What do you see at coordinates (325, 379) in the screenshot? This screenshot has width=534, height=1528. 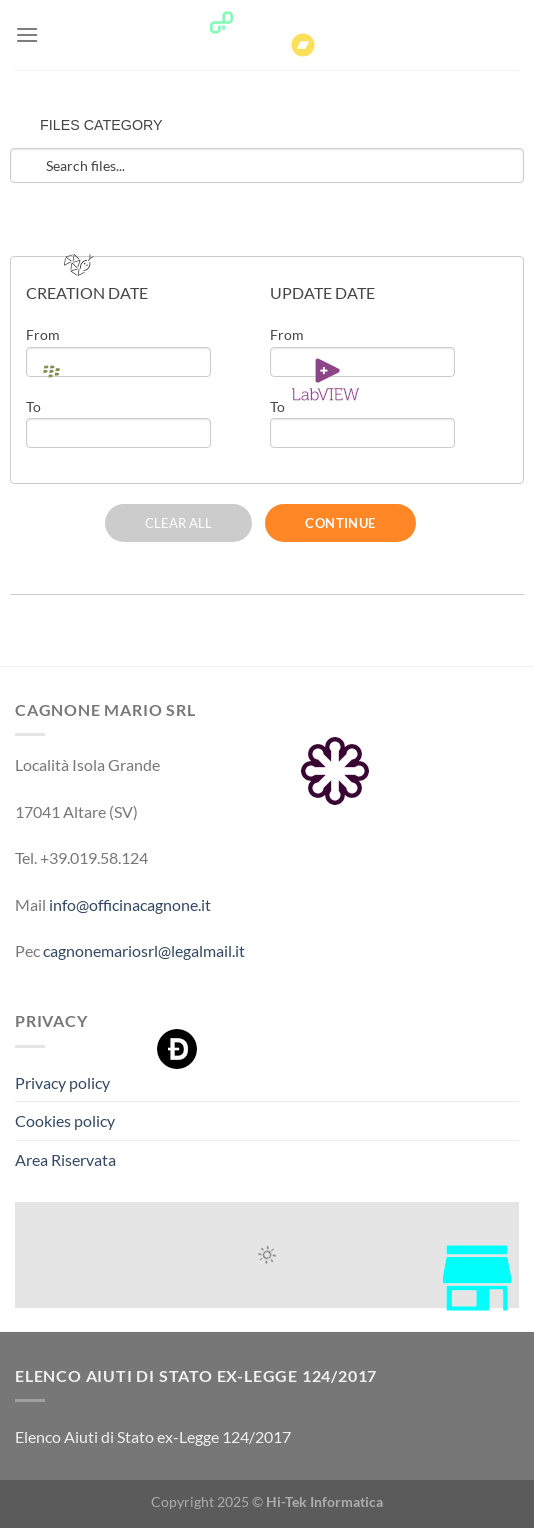 I see `open LabVIEW application` at bounding box center [325, 379].